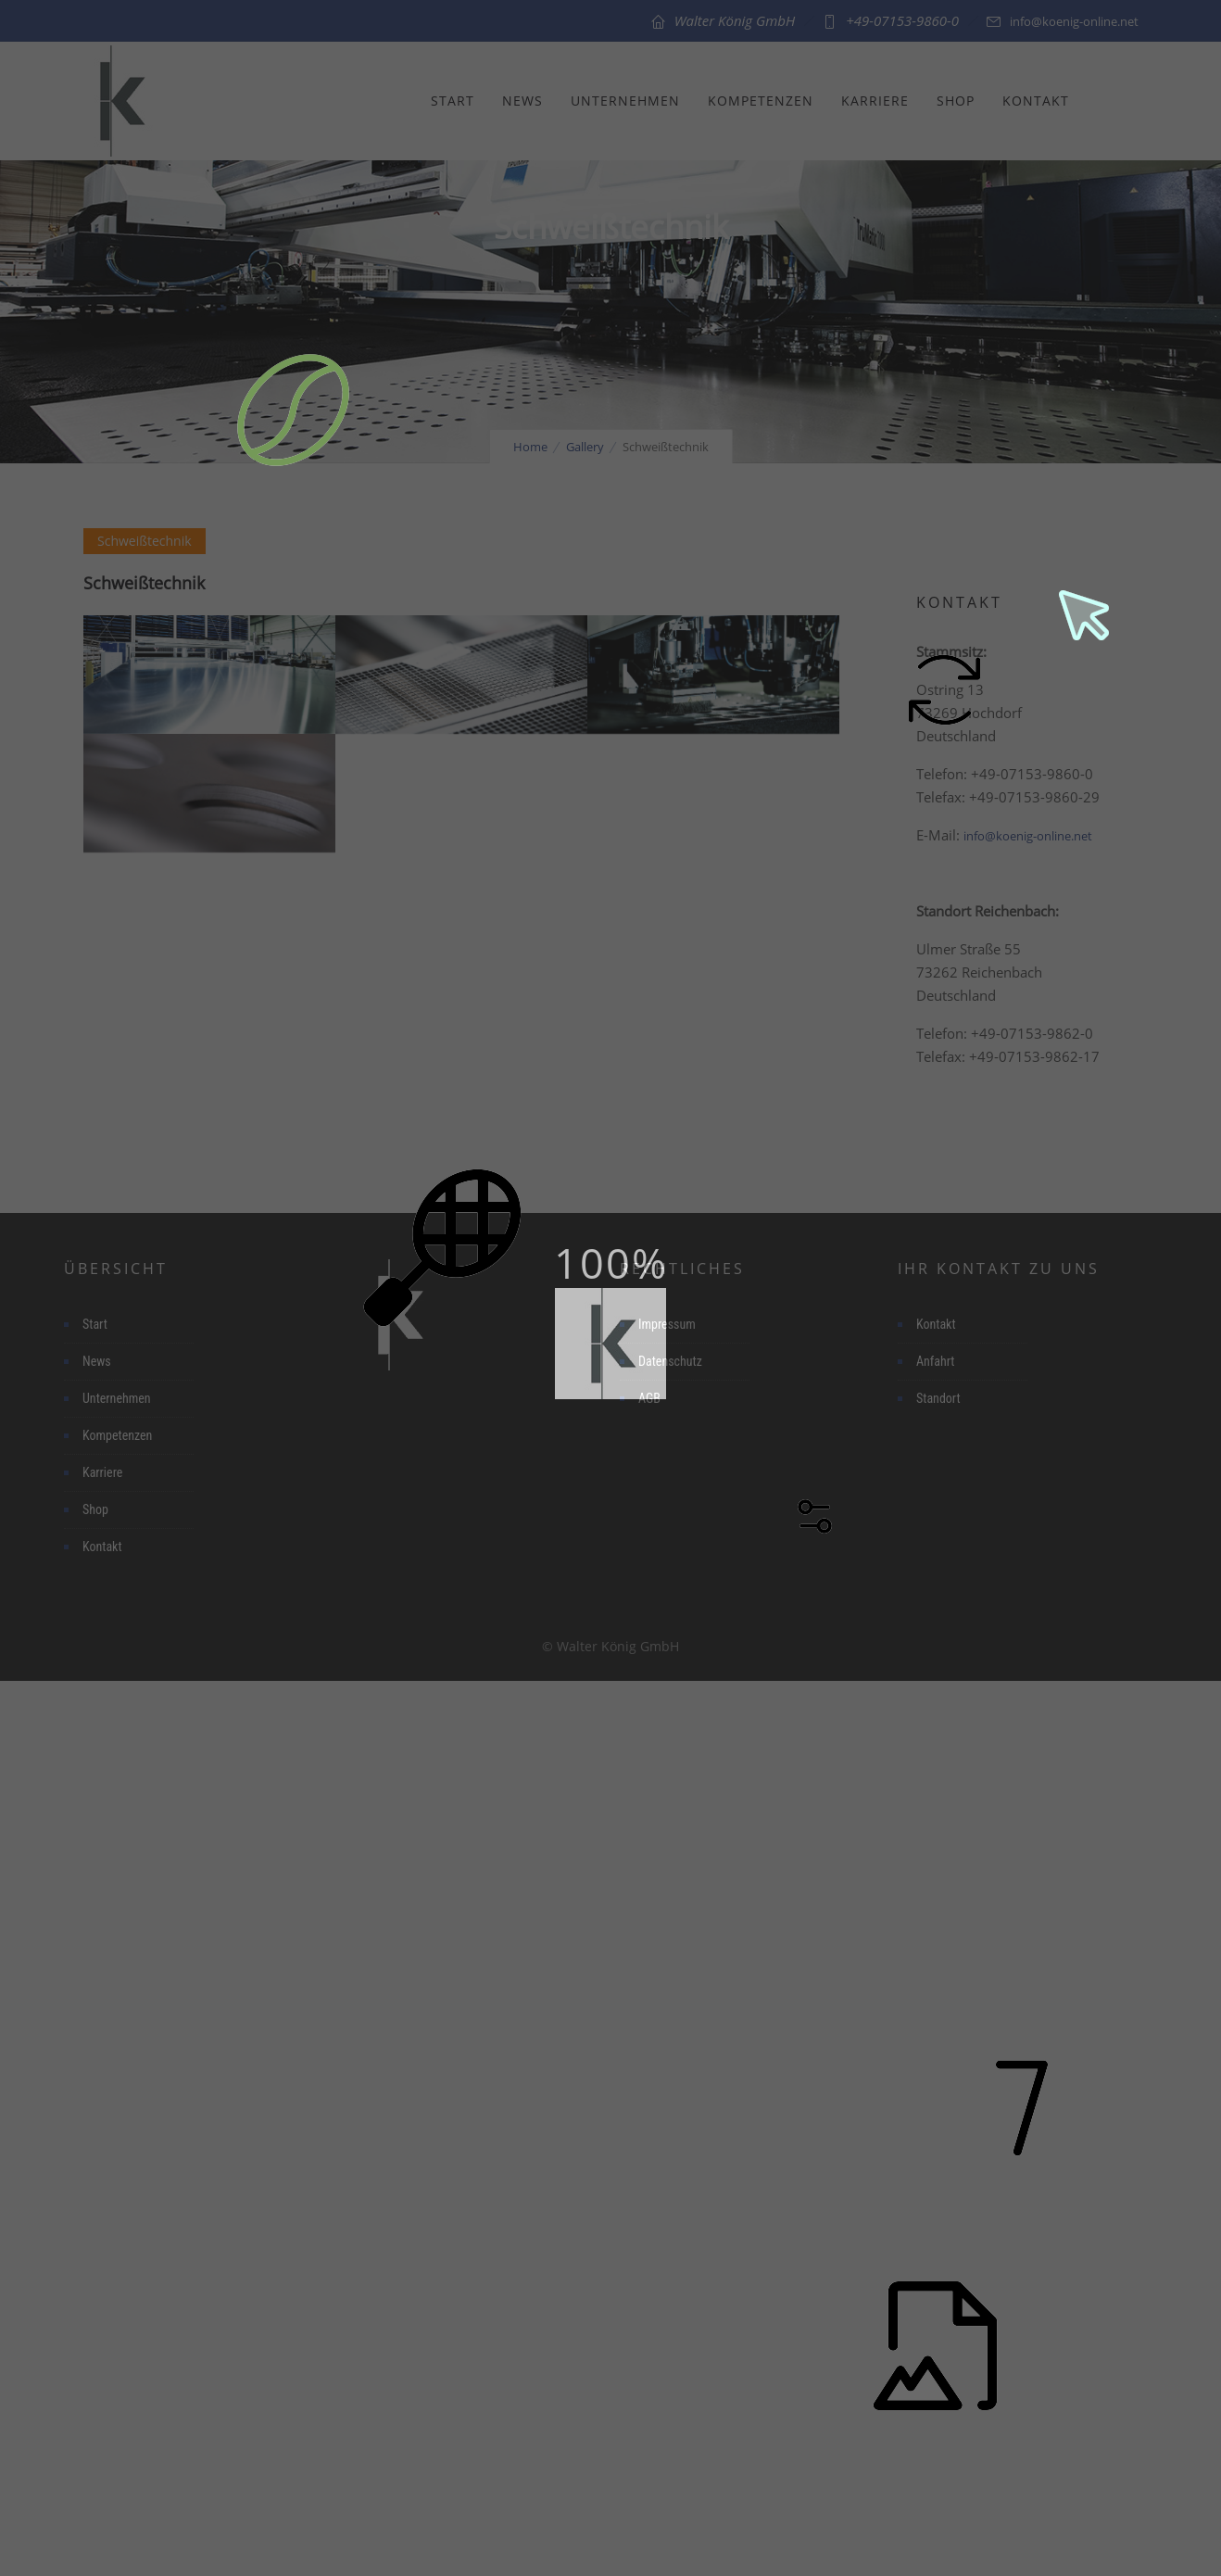 This screenshot has height=2576, width=1221. I want to click on browse coffee-related content or settings, so click(293, 410).